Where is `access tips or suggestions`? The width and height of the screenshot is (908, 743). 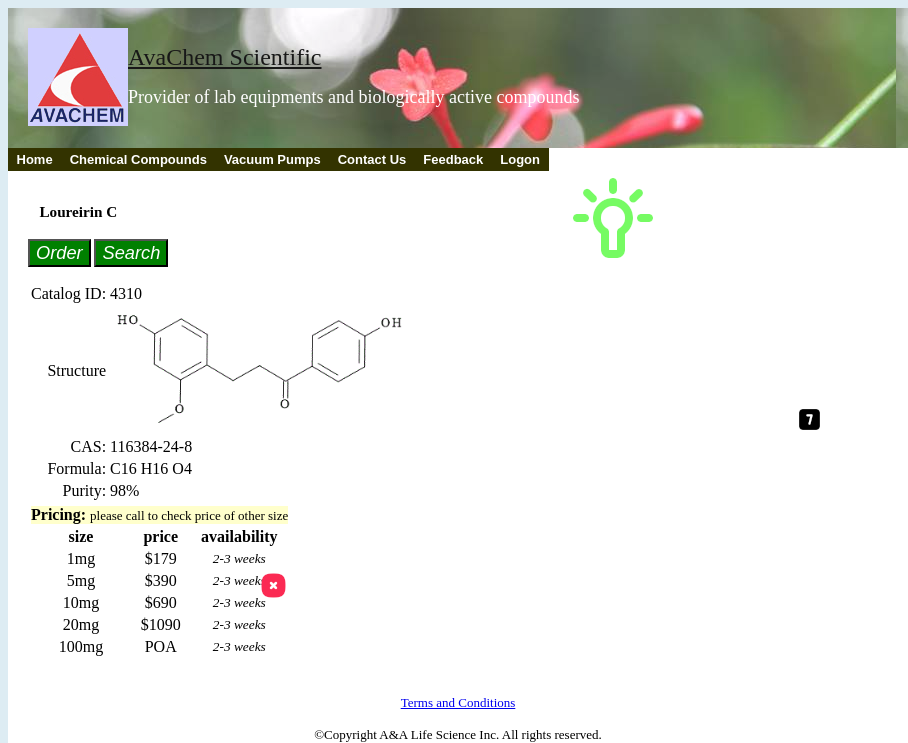 access tips or suggestions is located at coordinates (613, 218).